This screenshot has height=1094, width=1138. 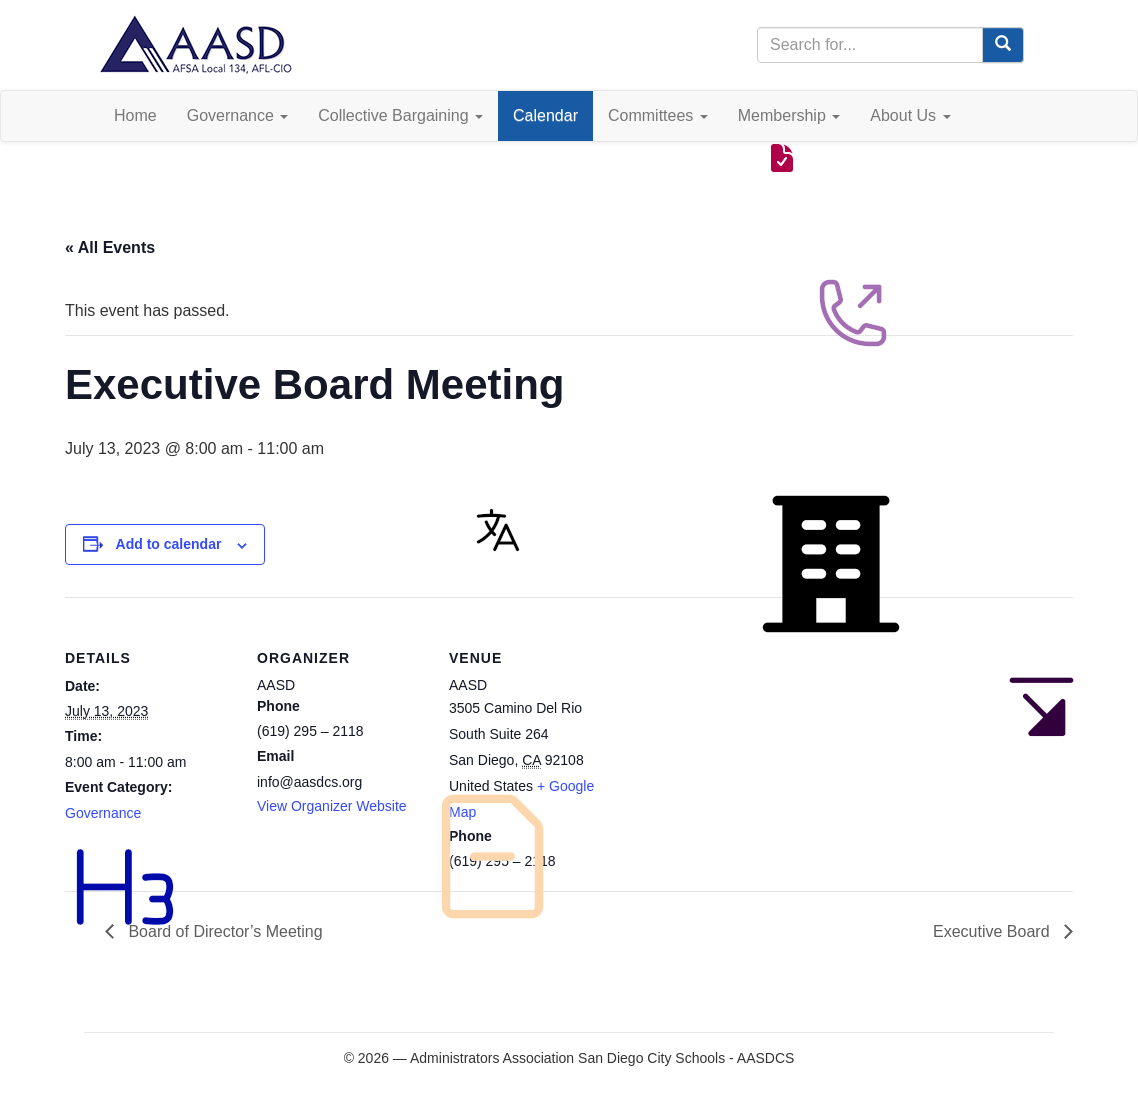 What do you see at coordinates (1041, 709) in the screenshot?
I see `move item to bottom-right corner` at bounding box center [1041, 709].